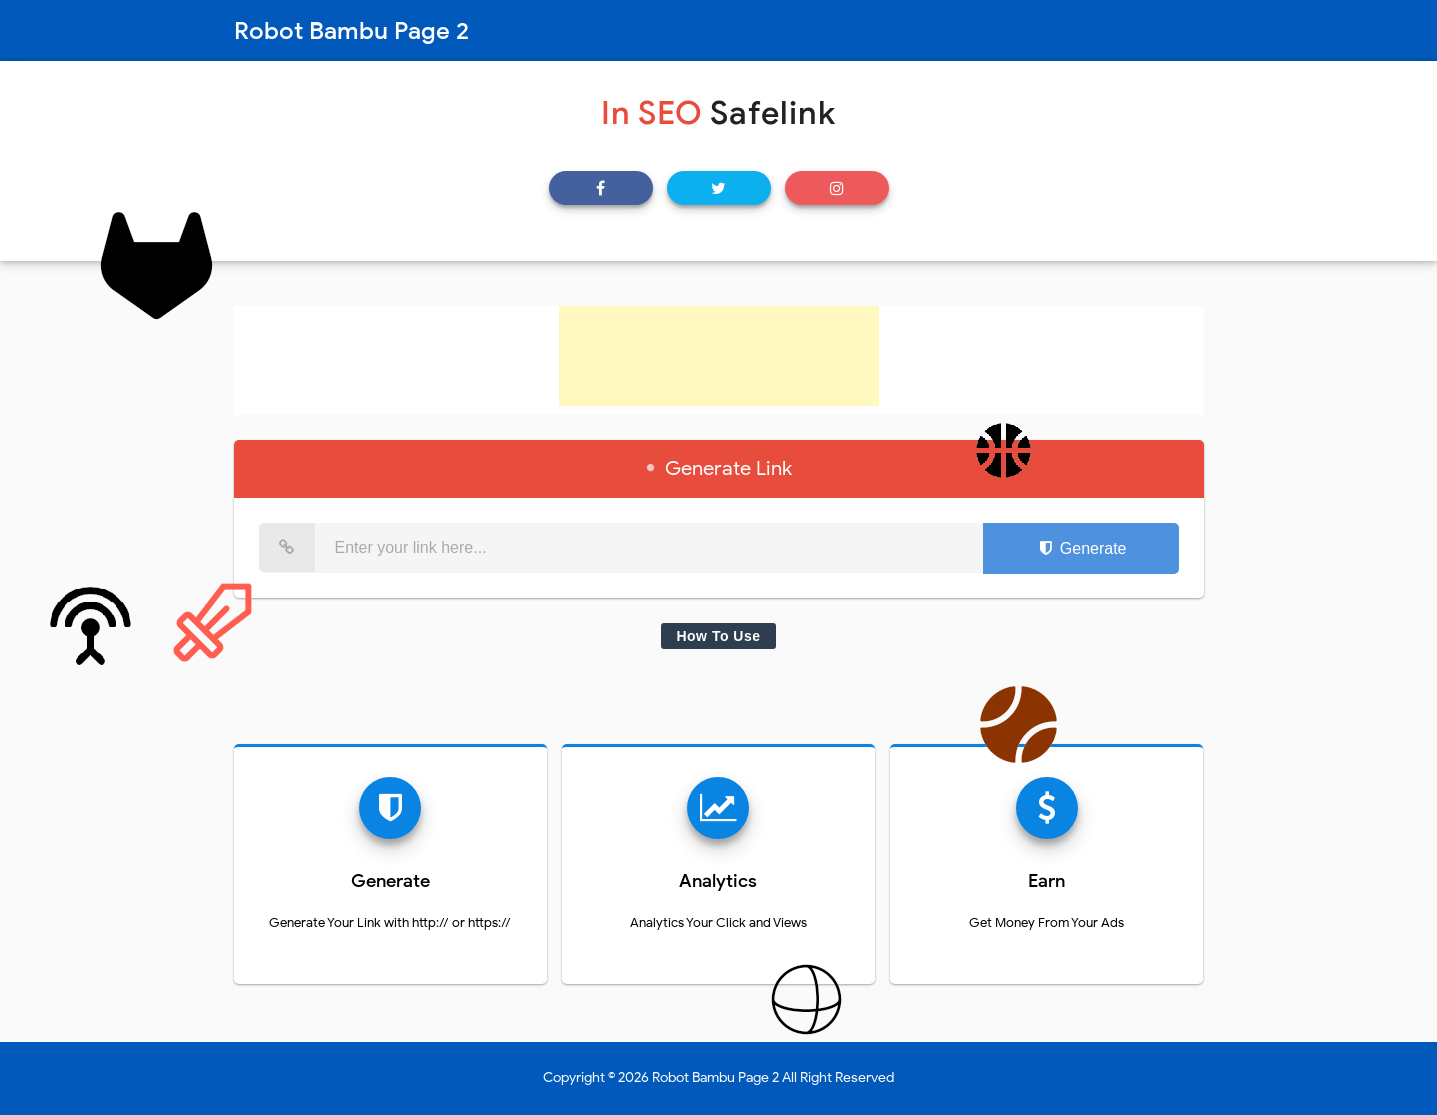 This screenshot has width=1437, height=1115. Describe the element at coordinates (90, 627) in the screenshot. I see `access antenna or broadcast settings` at that location.